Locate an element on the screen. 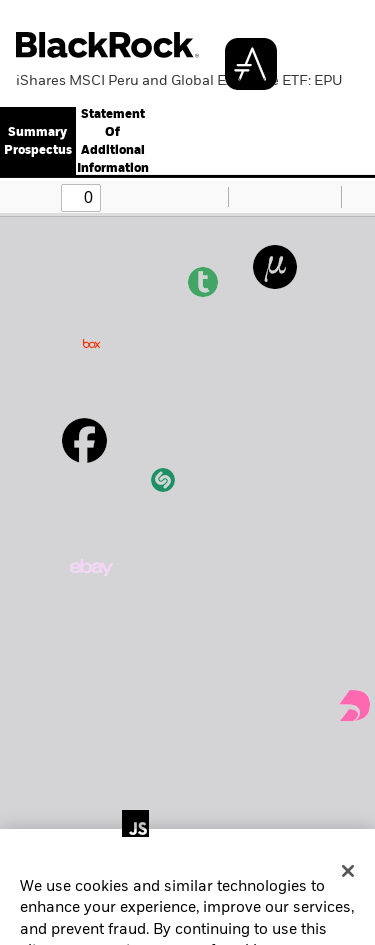 The image size is (375, 945). open Shazam to identify a song is located at coordinates (163, 480).